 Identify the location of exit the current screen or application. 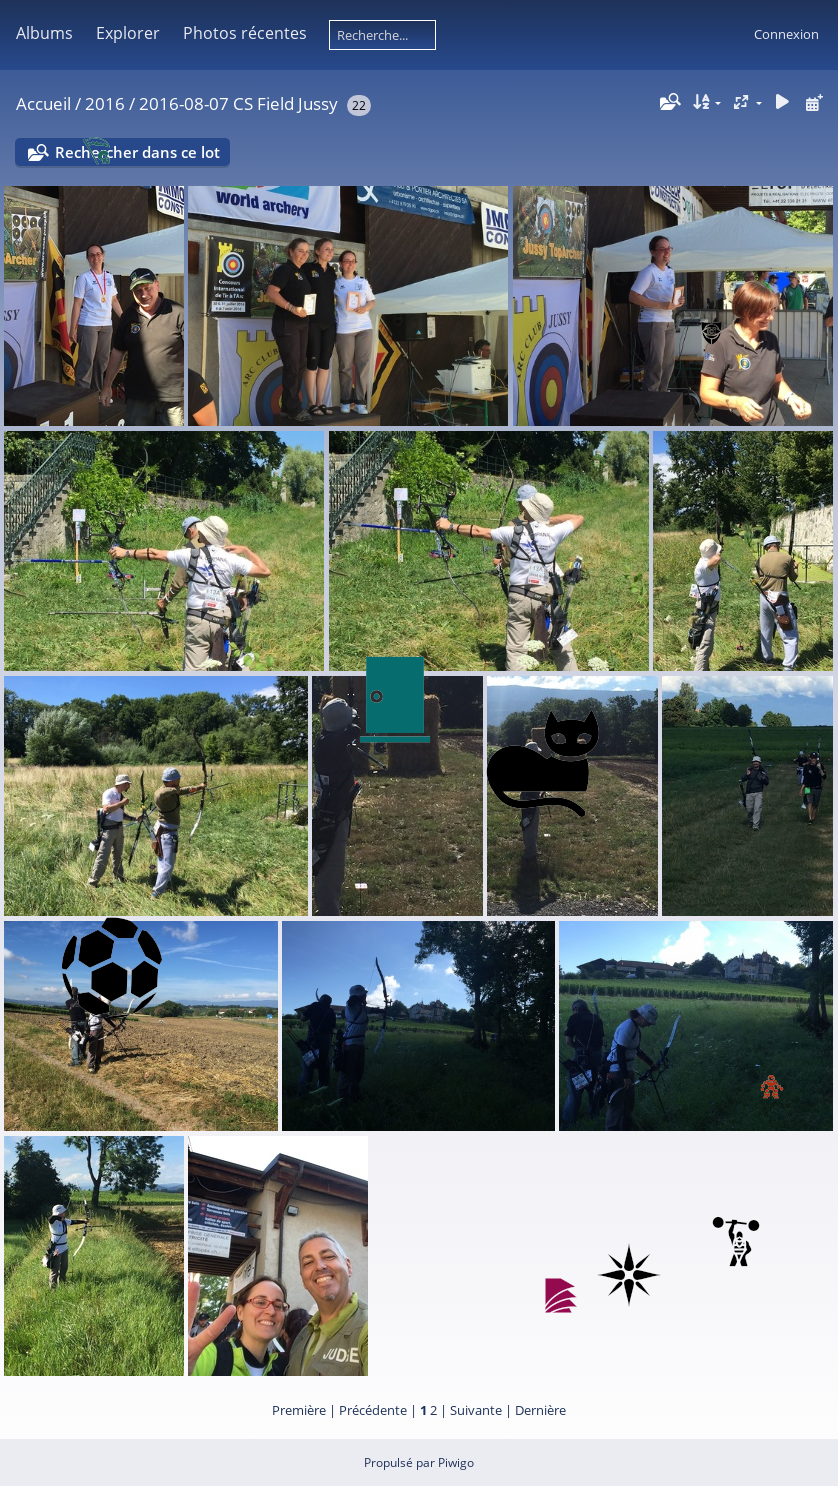
(395, 698).